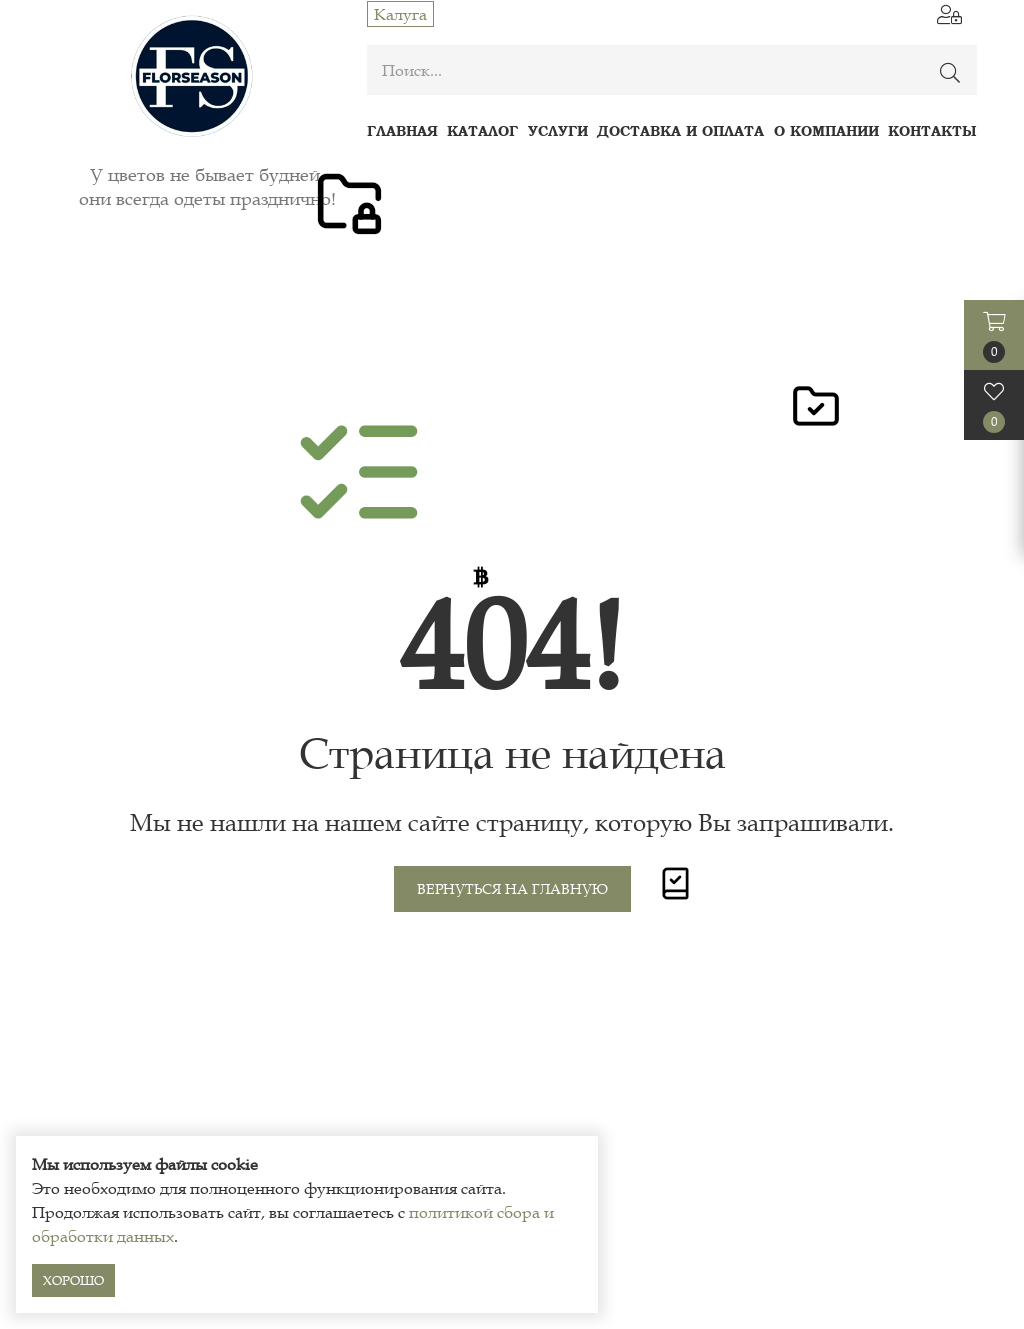  What do you see at coordinates (481, 577) in the screenshot?
I see `bitcoin cryptocurrency logo` at bounding box center [481, 577].